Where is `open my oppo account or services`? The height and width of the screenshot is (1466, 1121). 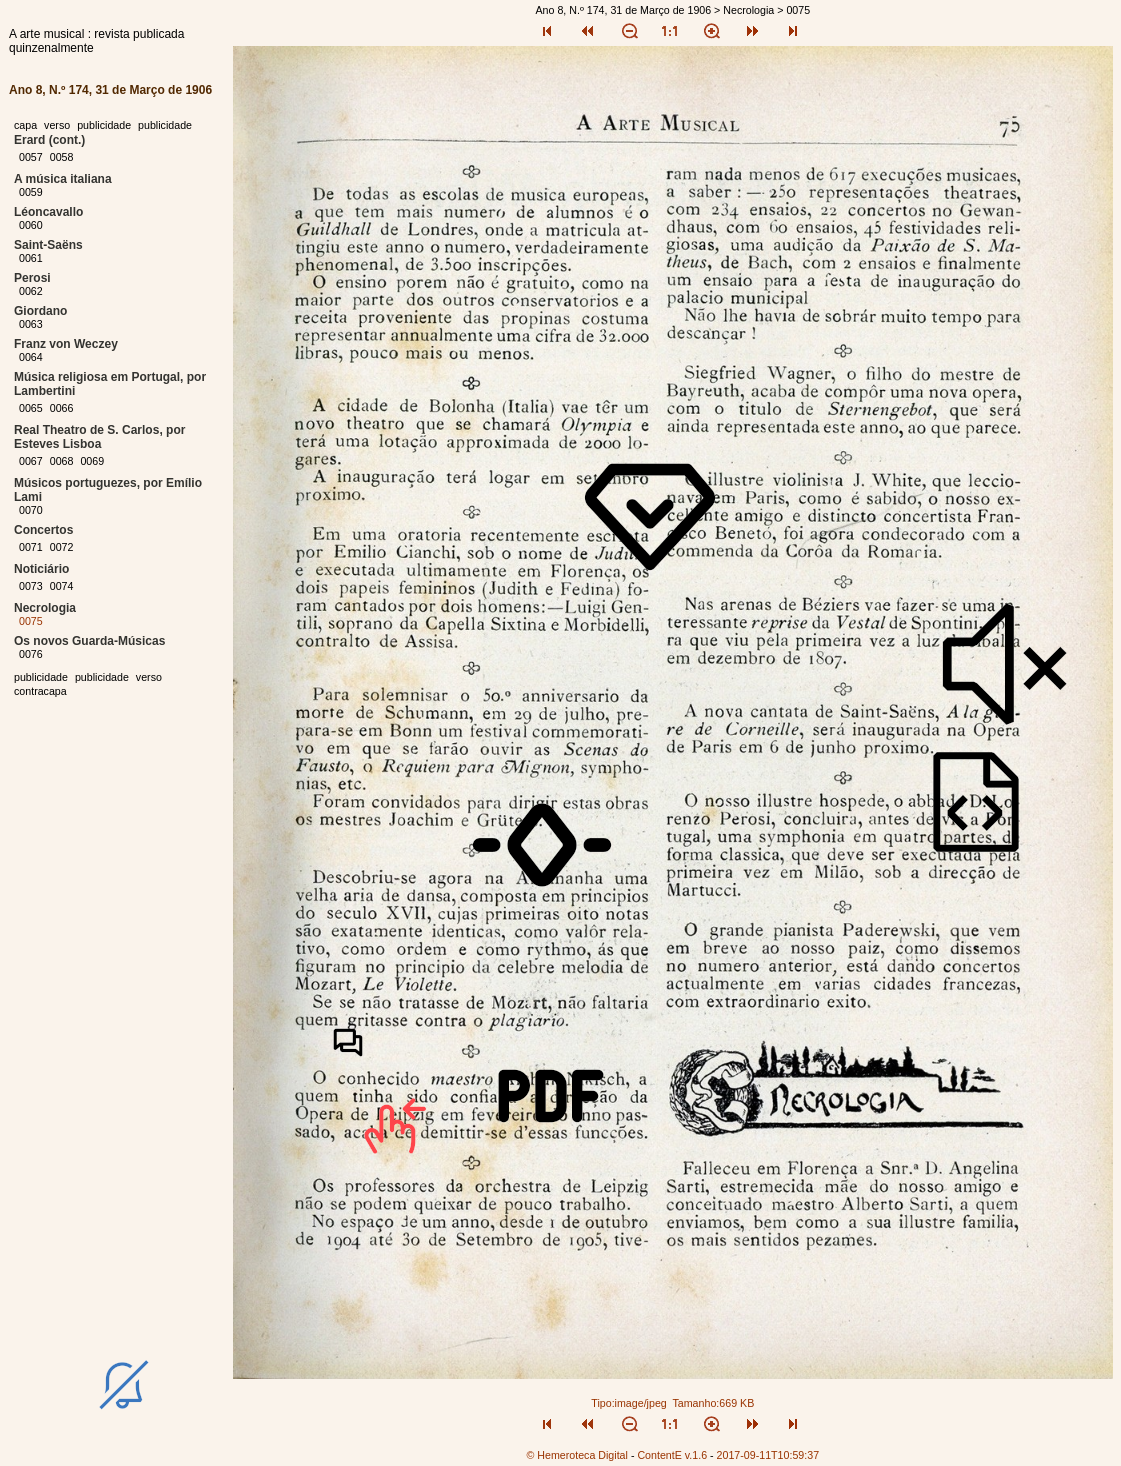
open my oppo account or services is located at coordinates (650, 511).